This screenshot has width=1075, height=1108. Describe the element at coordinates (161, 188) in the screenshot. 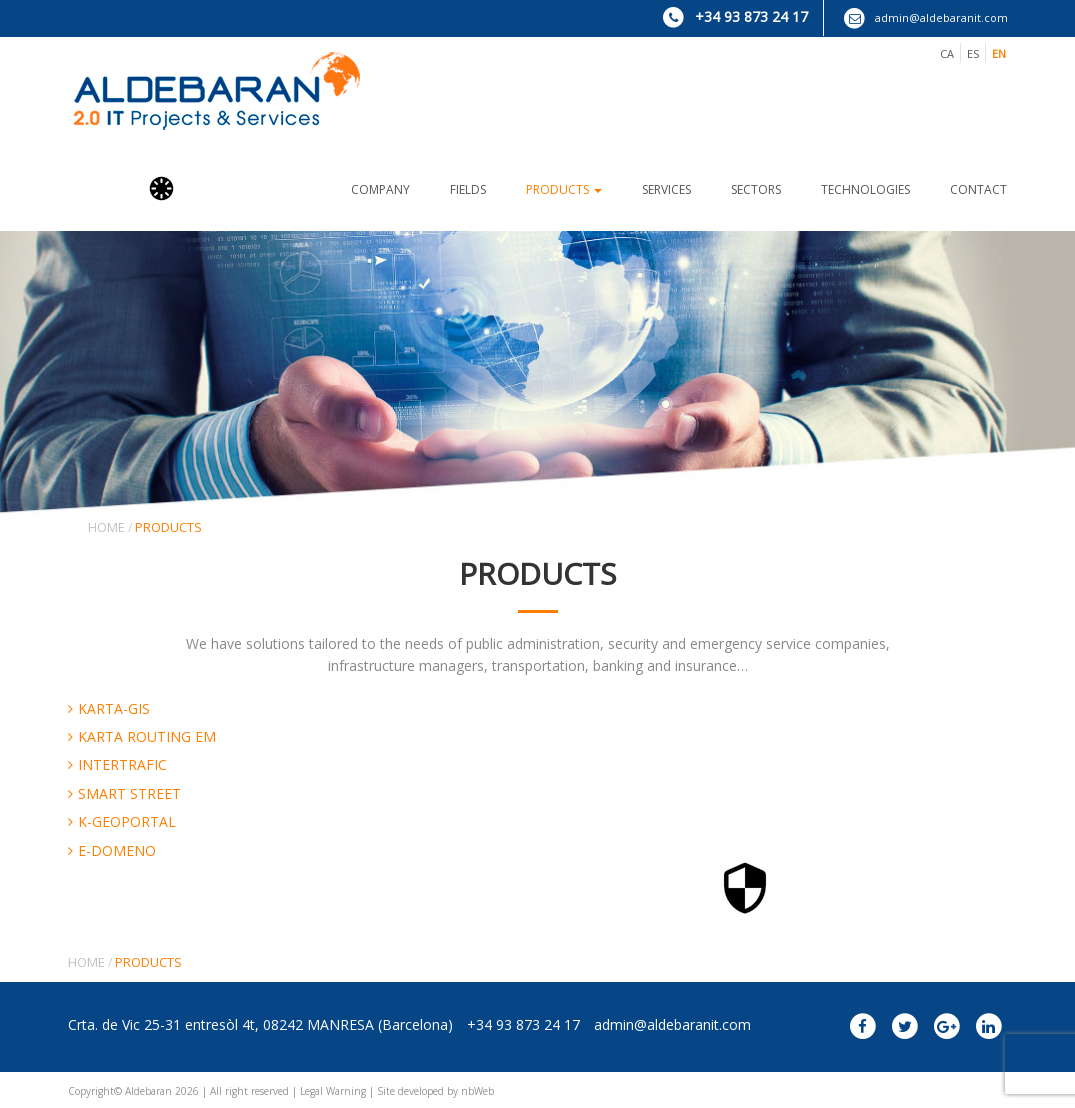

I see `loading content in progress` at that location.